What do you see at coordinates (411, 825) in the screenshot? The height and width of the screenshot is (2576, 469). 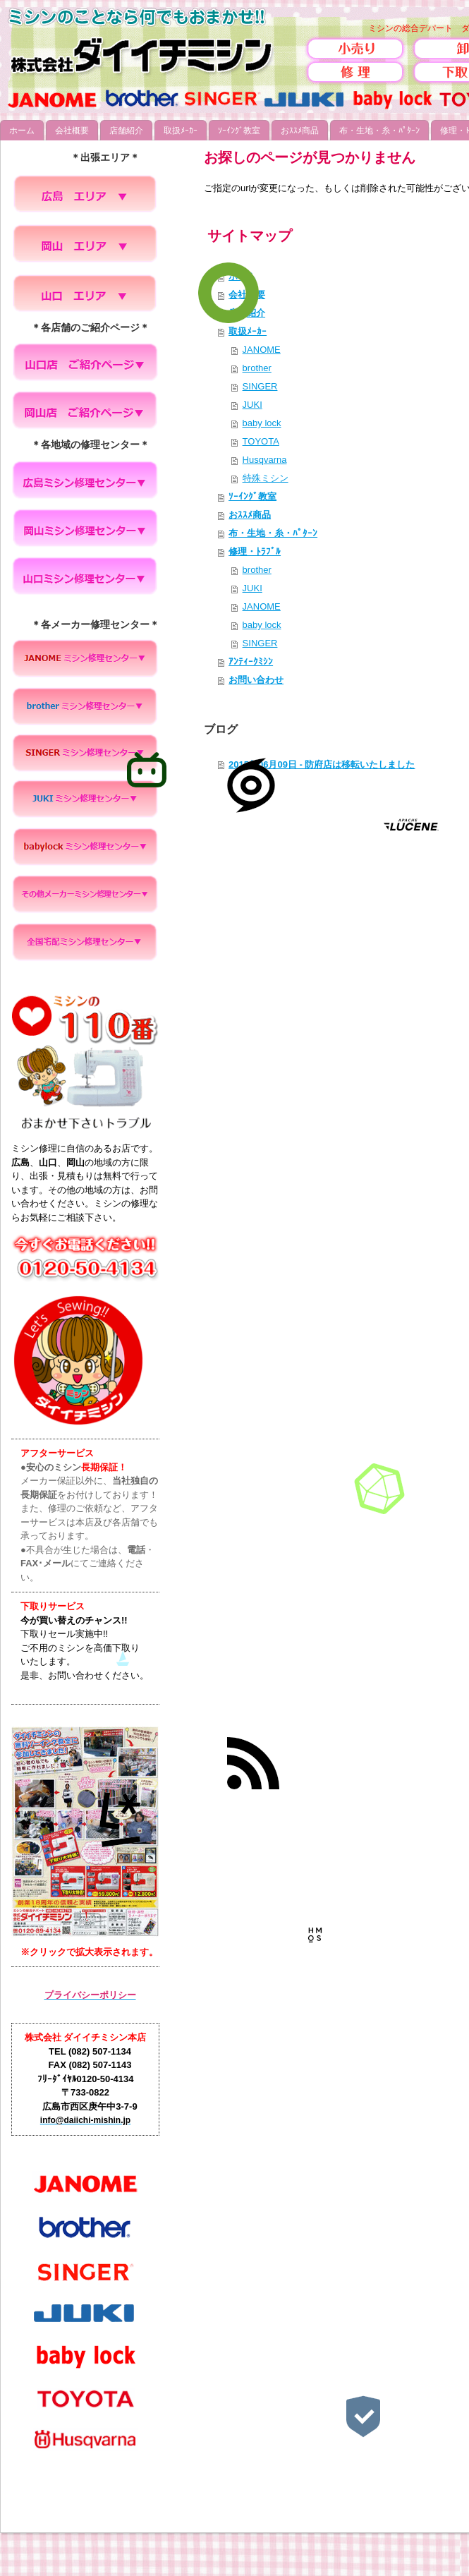 I see `apache lucene search library logo` at bounding box center [411, 825].